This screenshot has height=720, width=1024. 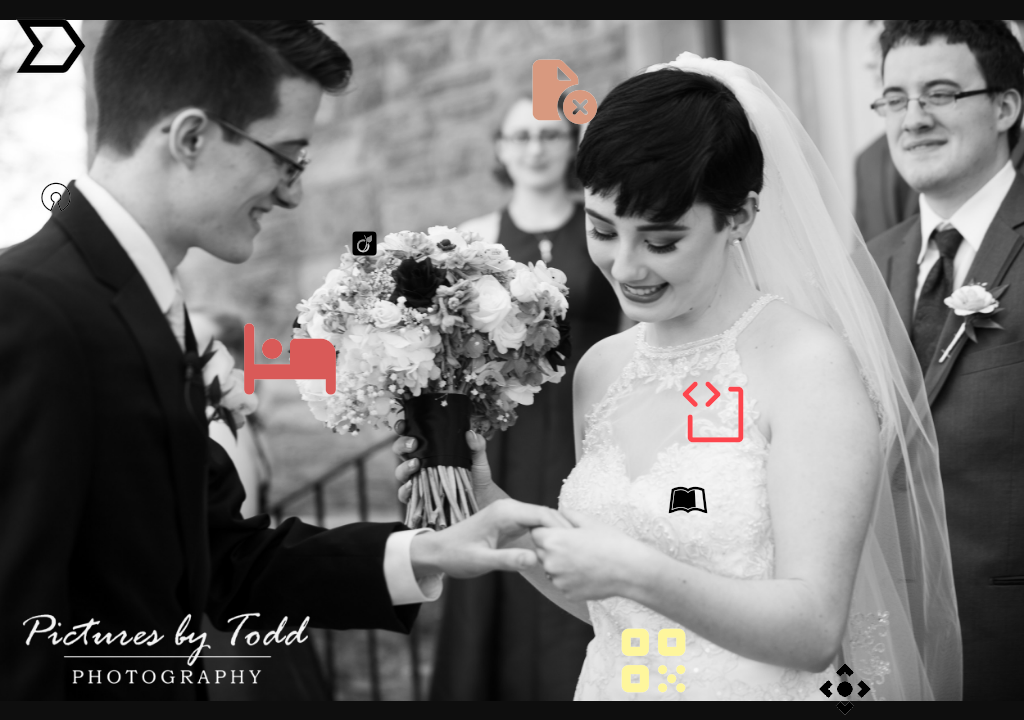 What do you see at coordinates (290, 359) in the screenshot?
I see `find nearby hotels or accommodations` at bounding box center [290, 359].